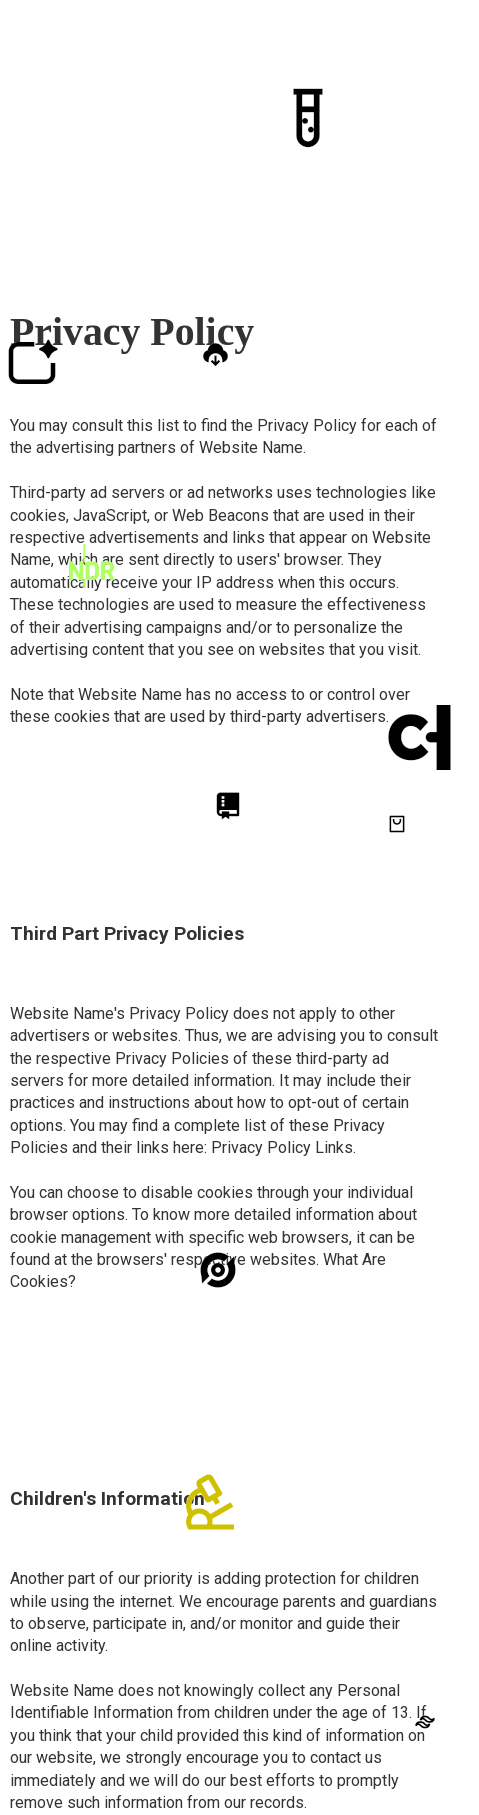  I want to click on access lab results or diagnostics, so click(210, 1503).